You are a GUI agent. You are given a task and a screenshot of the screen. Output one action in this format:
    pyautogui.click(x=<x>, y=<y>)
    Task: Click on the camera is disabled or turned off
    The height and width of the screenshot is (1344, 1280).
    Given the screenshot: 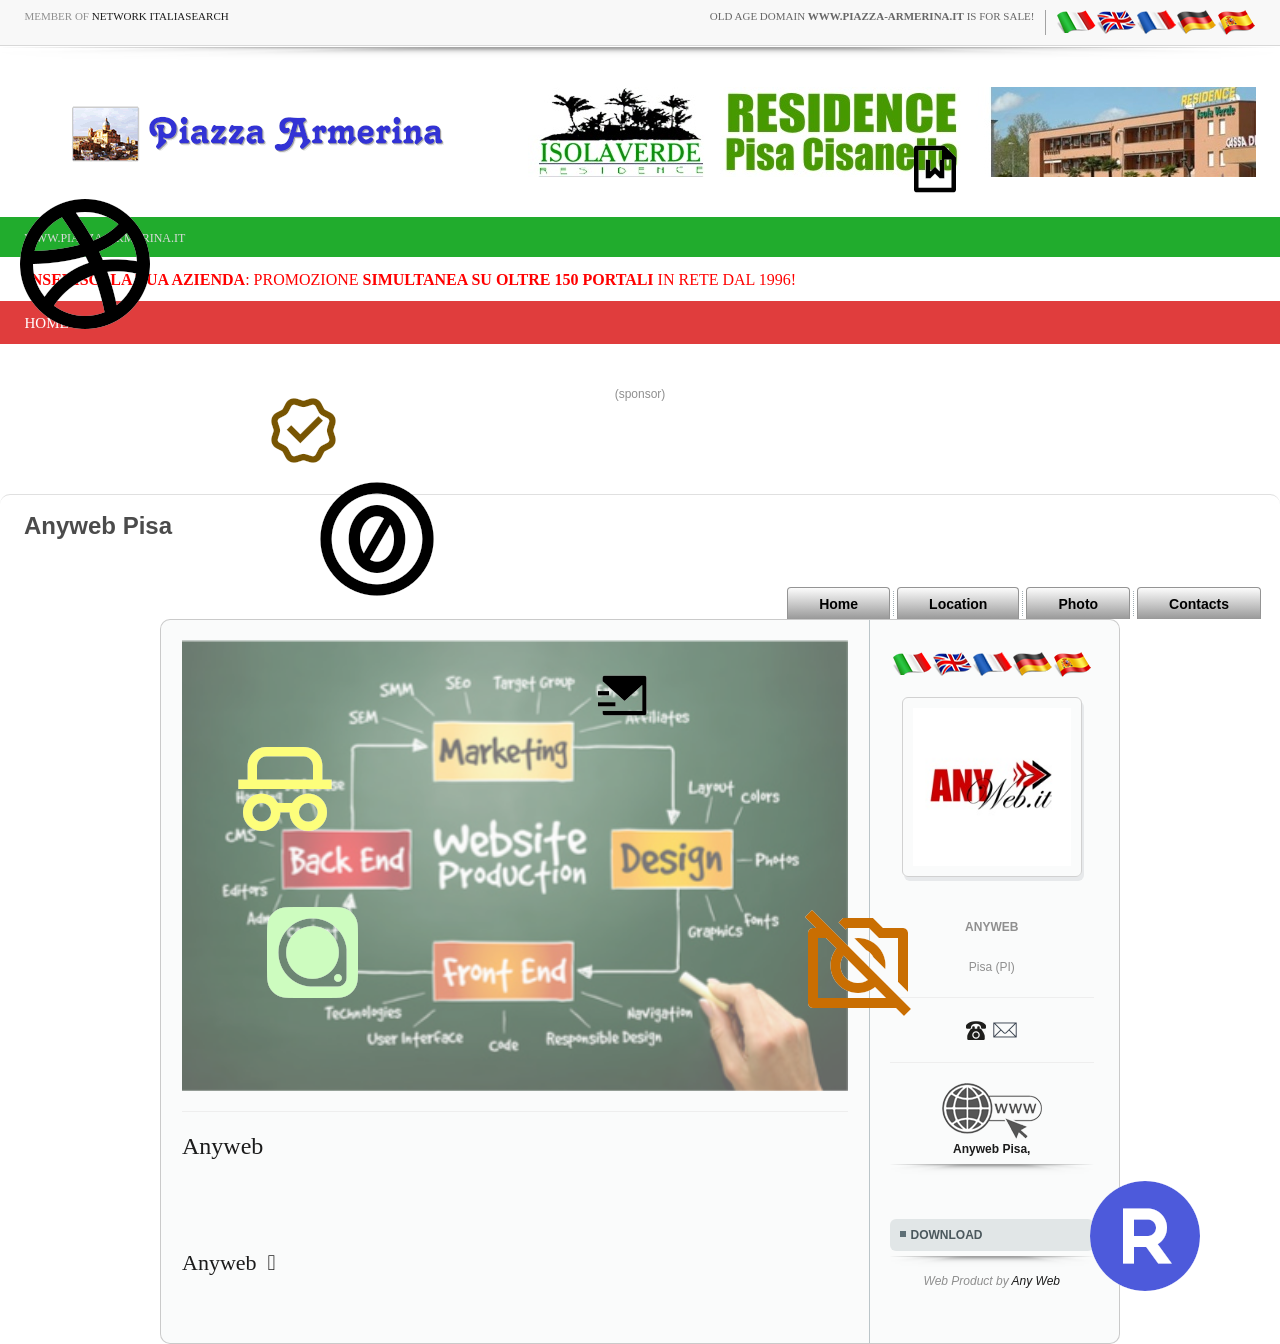 What is the action you would take?
    pyautogui.click(x=858, y=963)
    